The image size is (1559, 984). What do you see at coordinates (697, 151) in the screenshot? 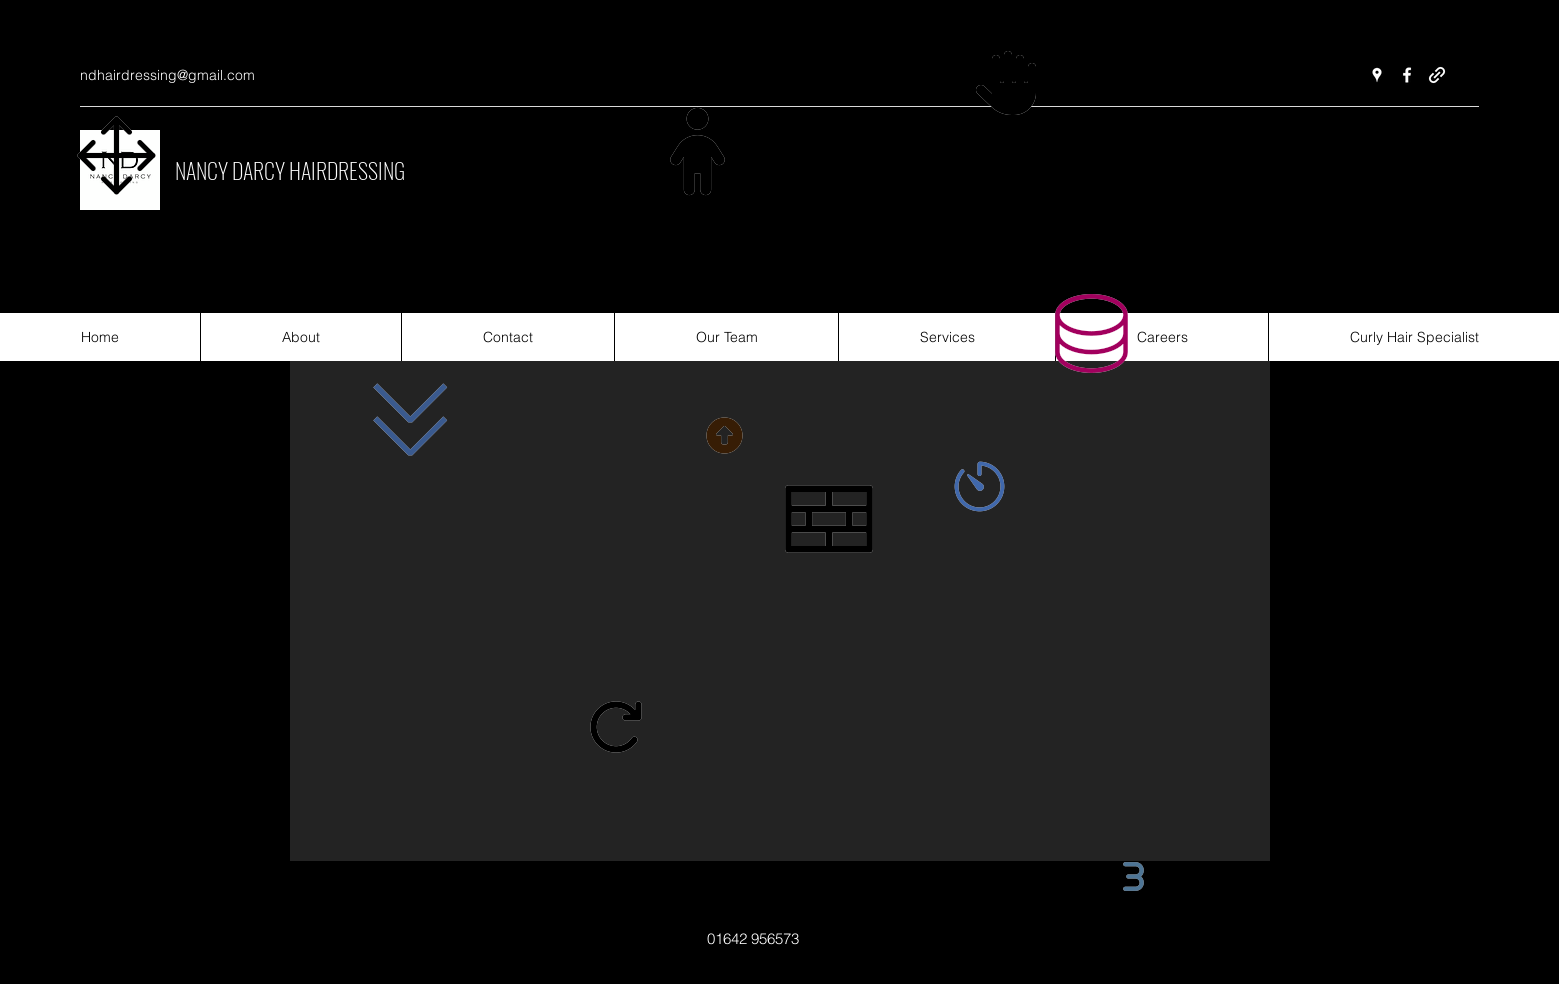
I see `indicates child-friendly or family content` at bounding box center [697, 151].